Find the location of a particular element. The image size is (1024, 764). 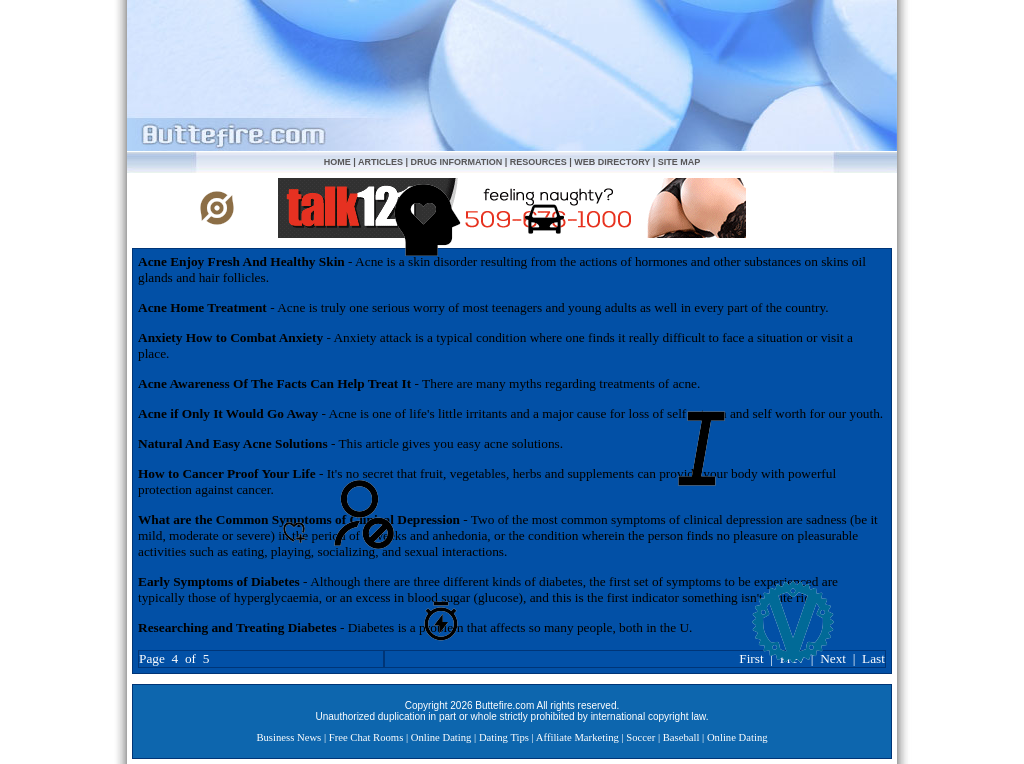

open vaultwarden password manager is located at coordinates (793, 622).